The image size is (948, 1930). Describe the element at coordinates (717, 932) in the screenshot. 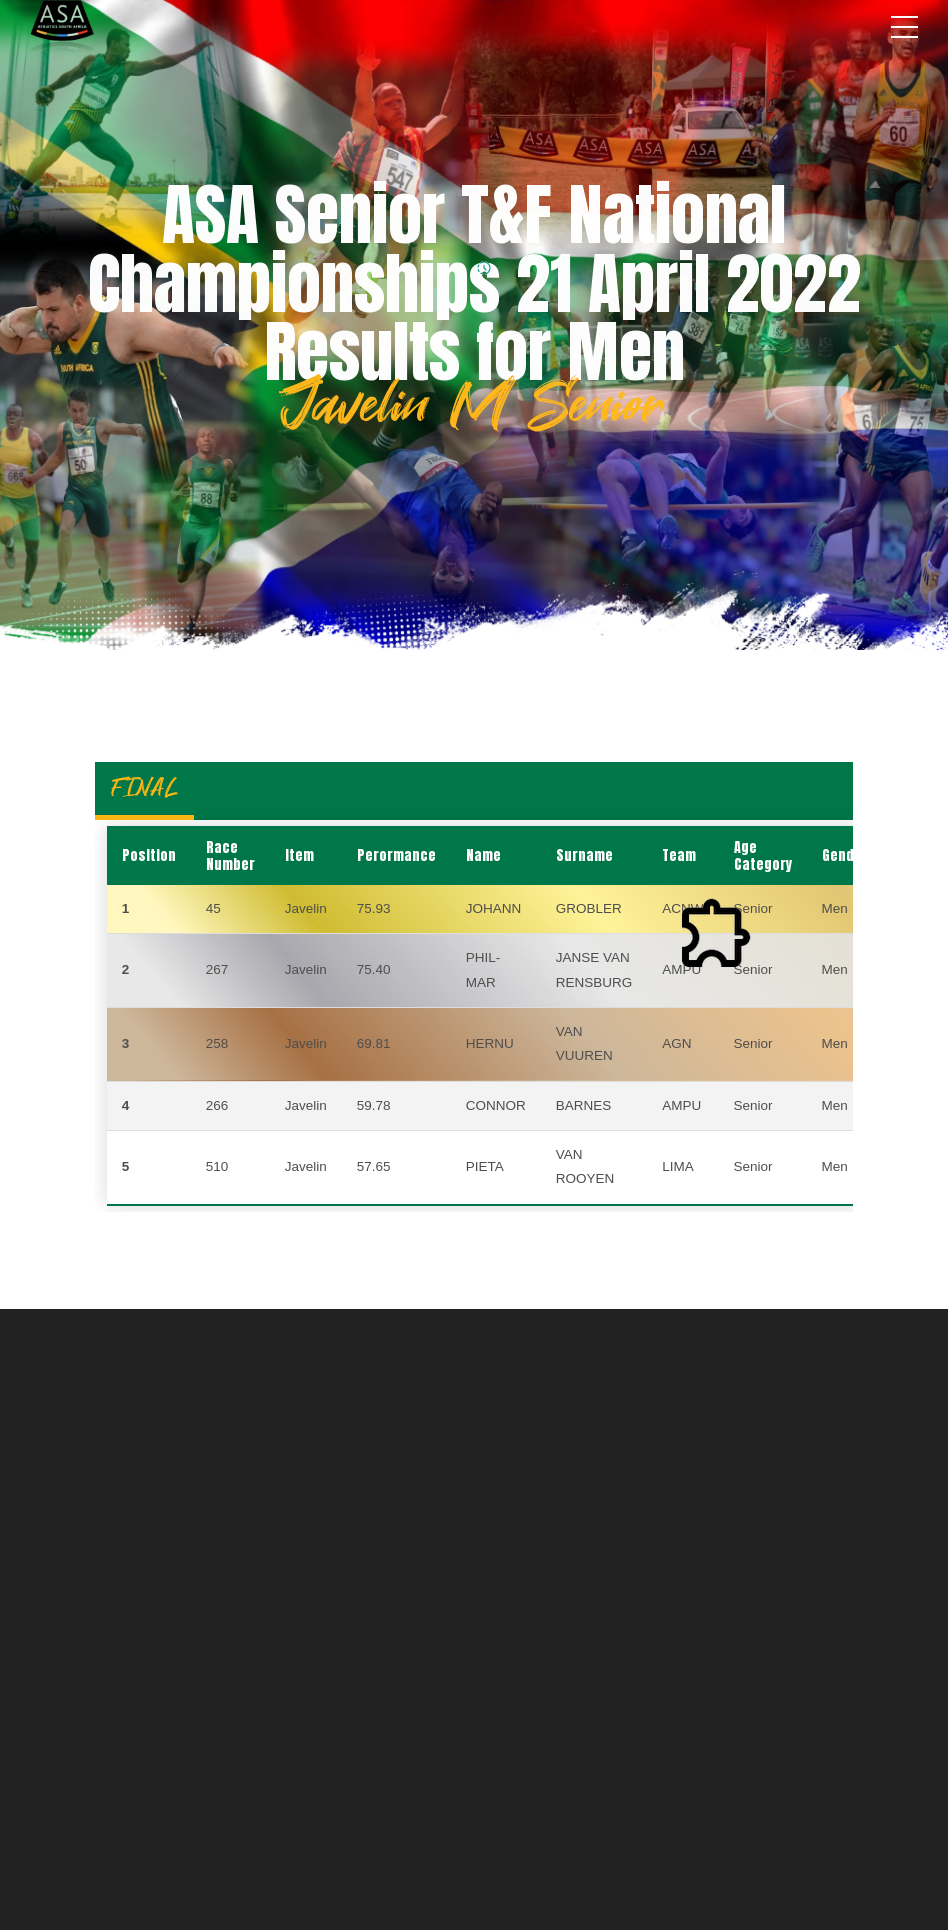

I see `access browser extensions or add-ons` at that location.